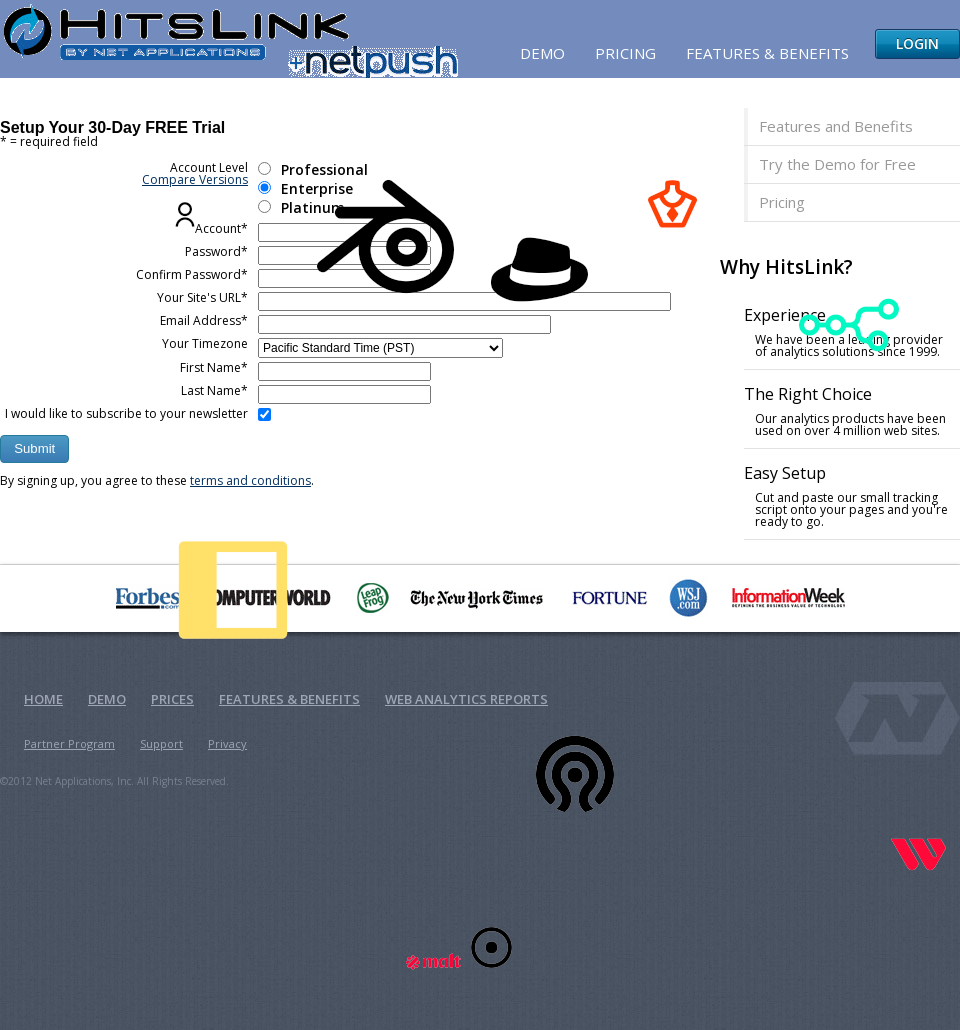 The image size is (960, 1030). Describe the element at coordinates (185, 215) in the screenshot. I see `view your profile` at that location.